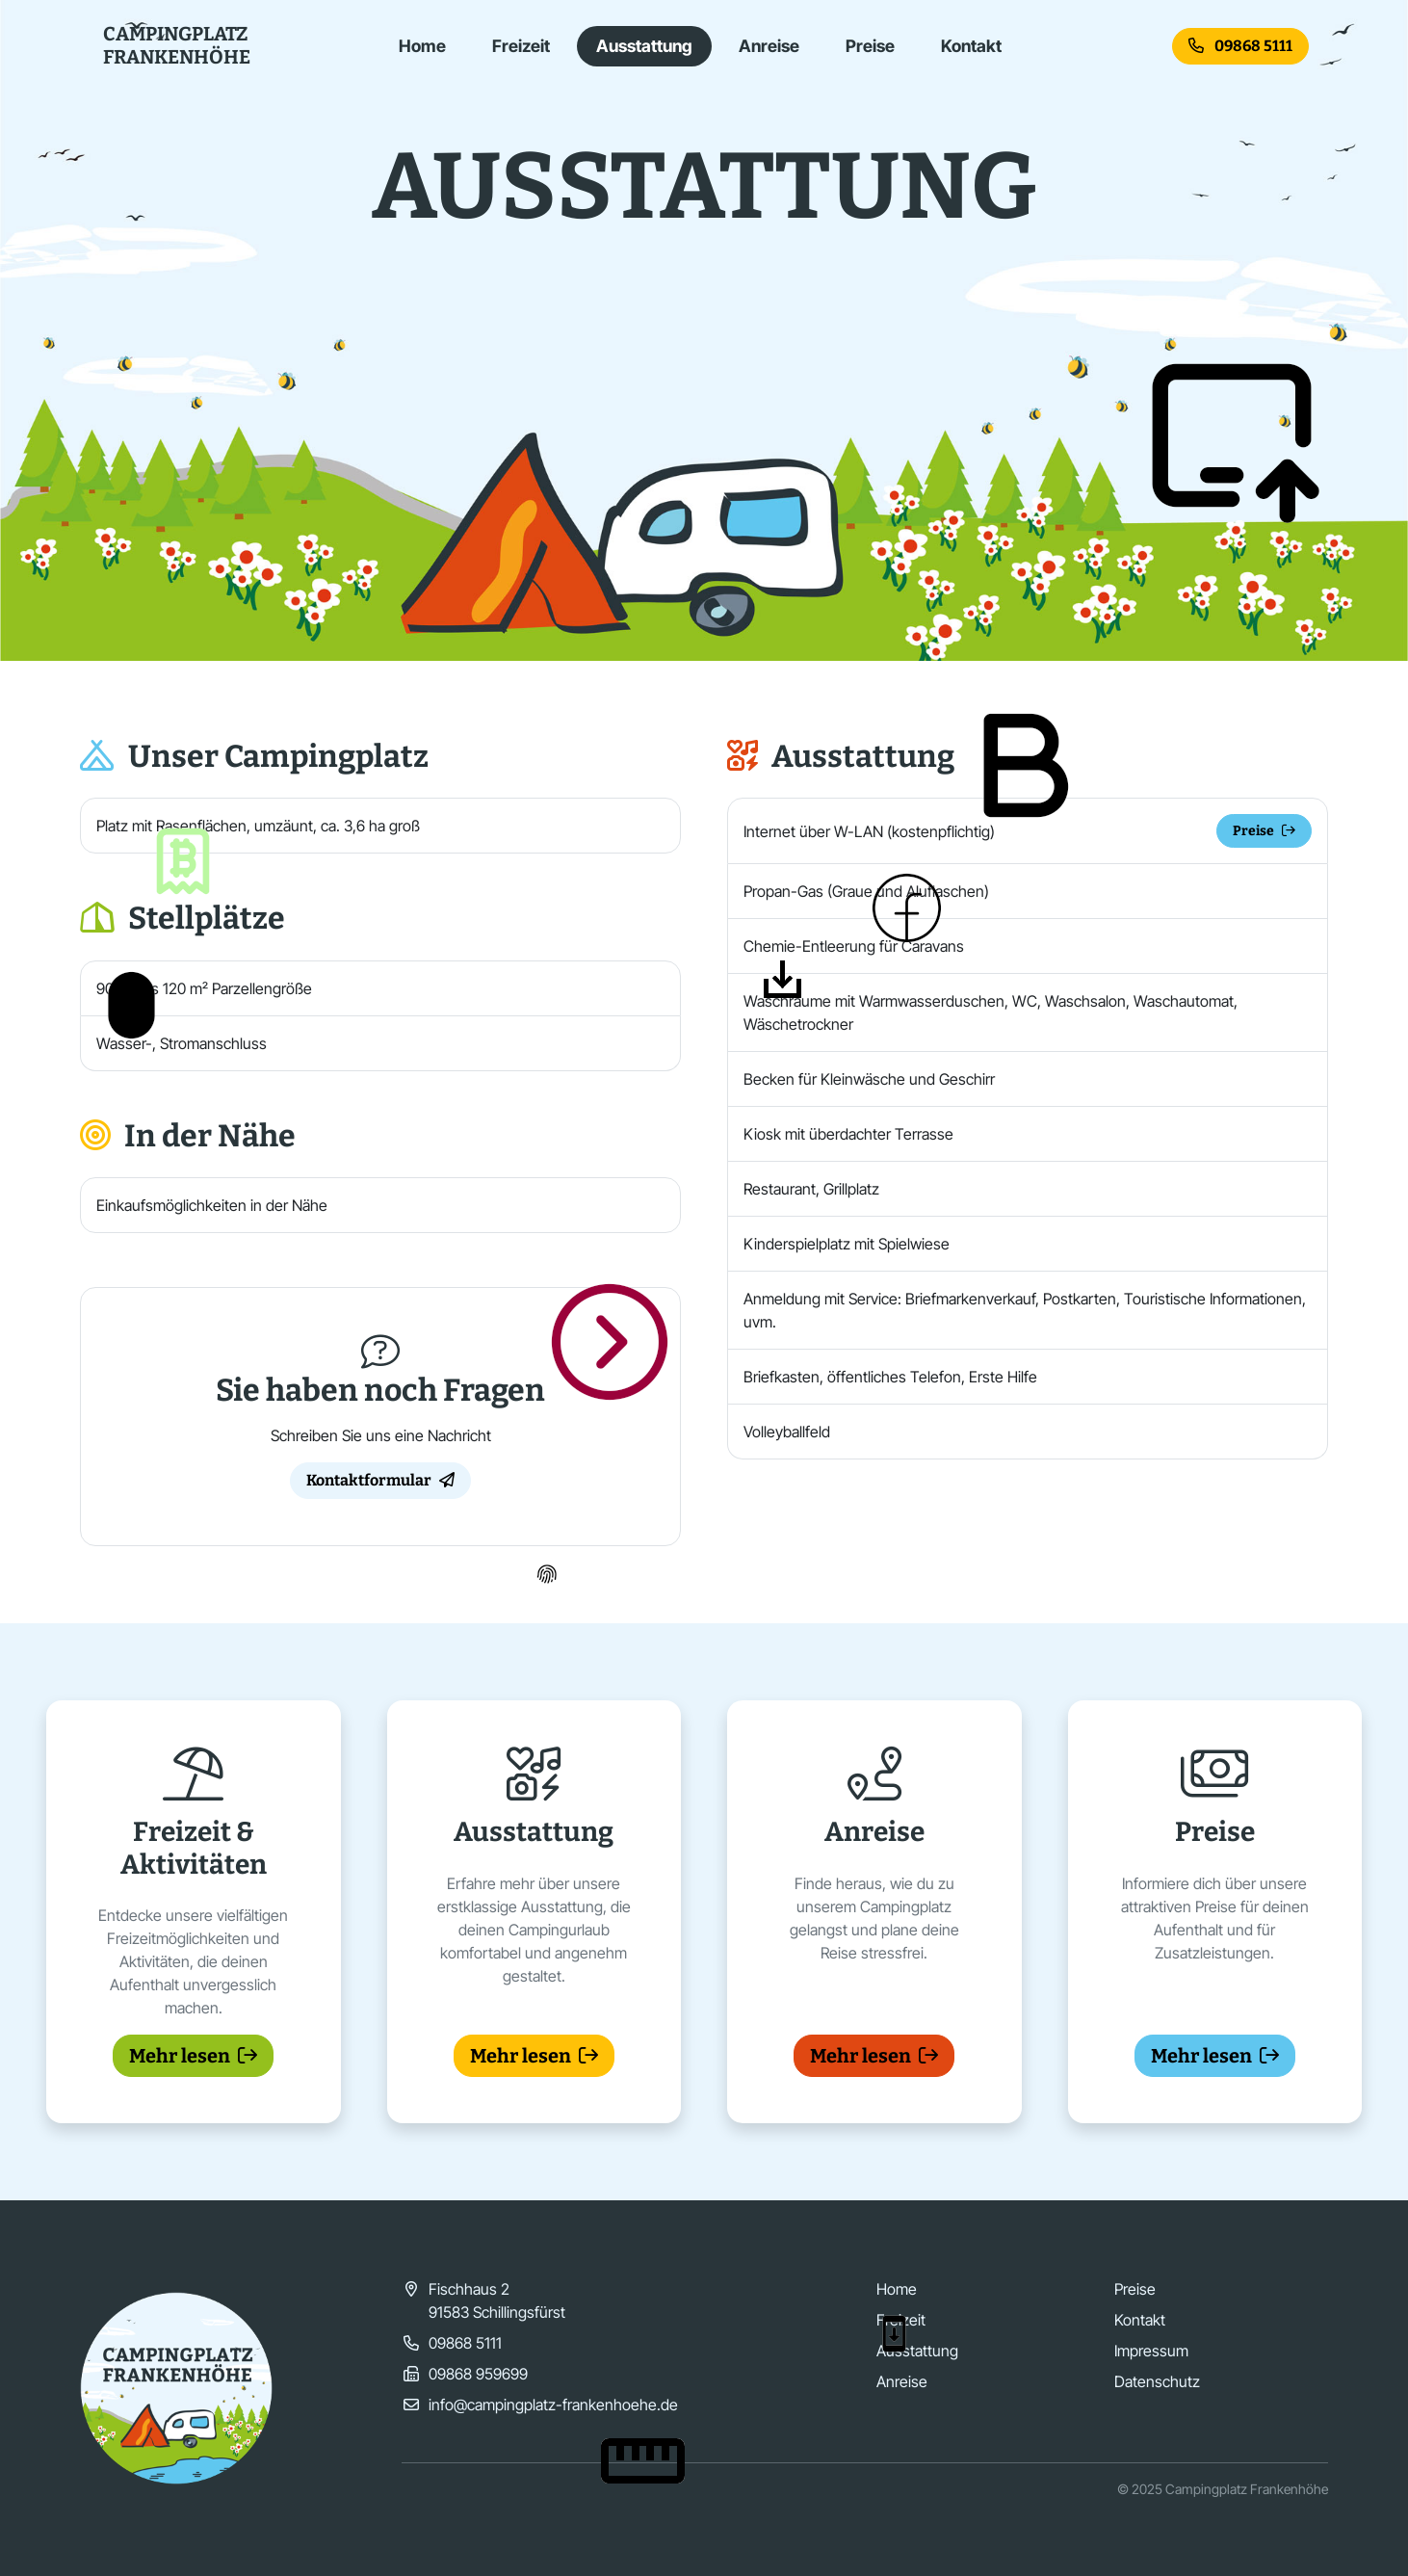 The image size is (1408, 2576). I want to click on upload content to tablet device, so click(1232, 435).